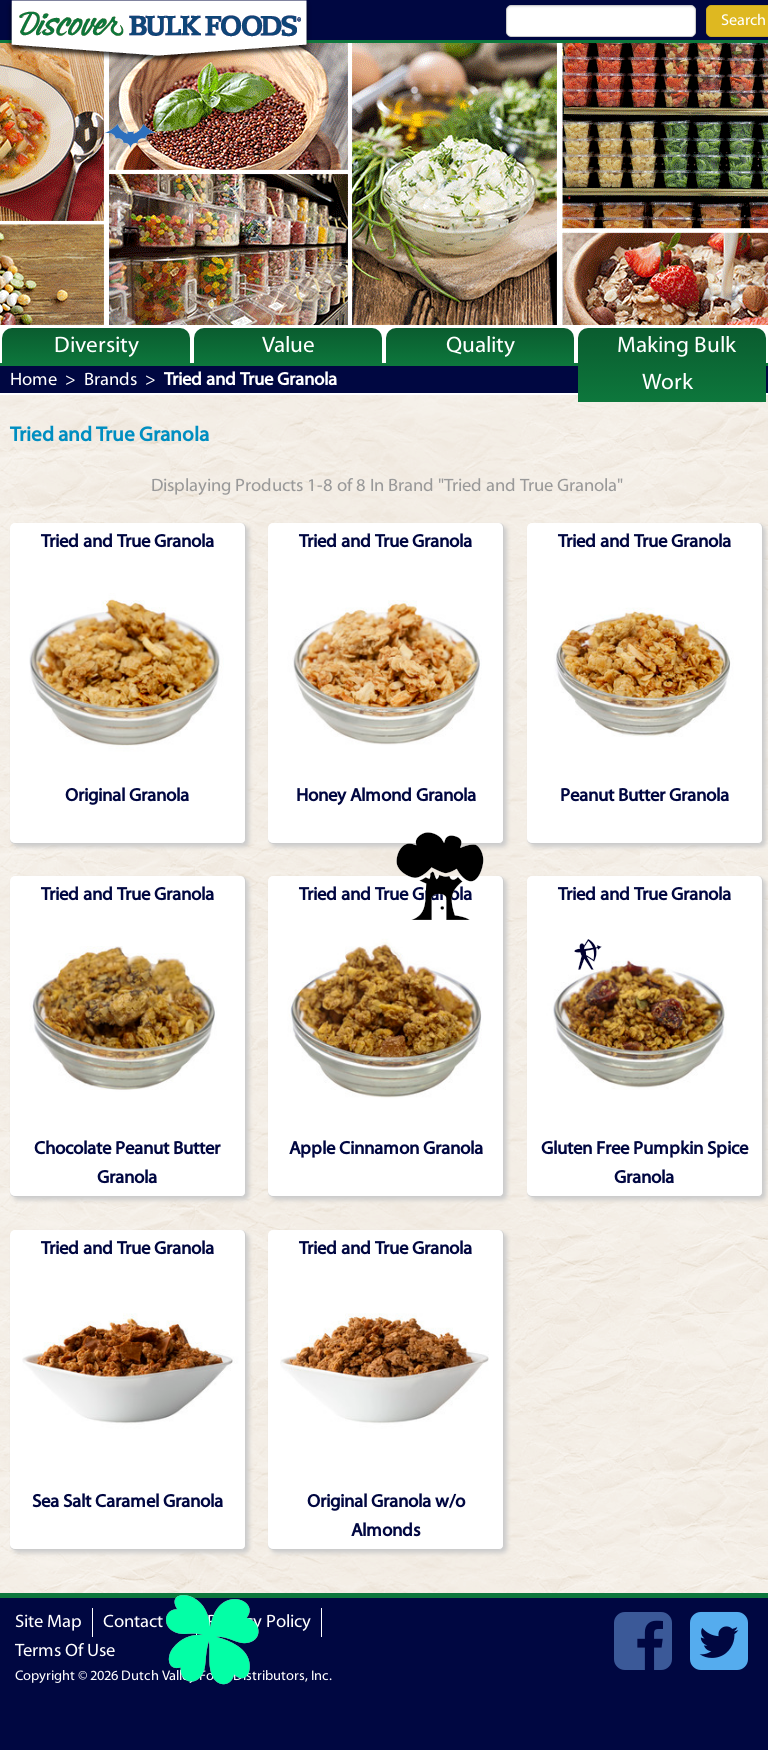  What do you see at coordinates (439, 874) in the screenshot?
I see `enter a treehouse or forest dwelling` at bounding box center [439, 874].